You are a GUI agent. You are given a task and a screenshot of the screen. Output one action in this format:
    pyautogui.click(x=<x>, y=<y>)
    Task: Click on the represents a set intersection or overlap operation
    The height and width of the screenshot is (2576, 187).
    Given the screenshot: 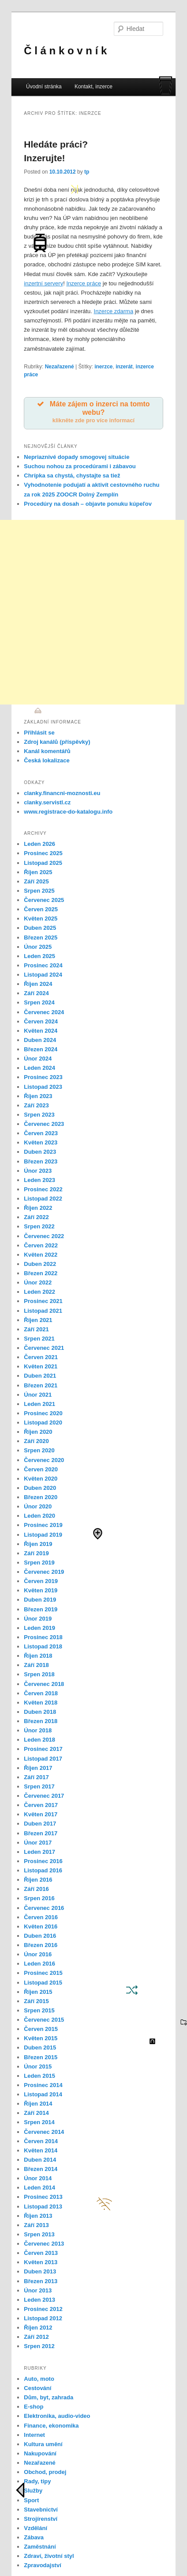 What is the action you would take?
    pyautogui.click(x=152, y=2041)
    